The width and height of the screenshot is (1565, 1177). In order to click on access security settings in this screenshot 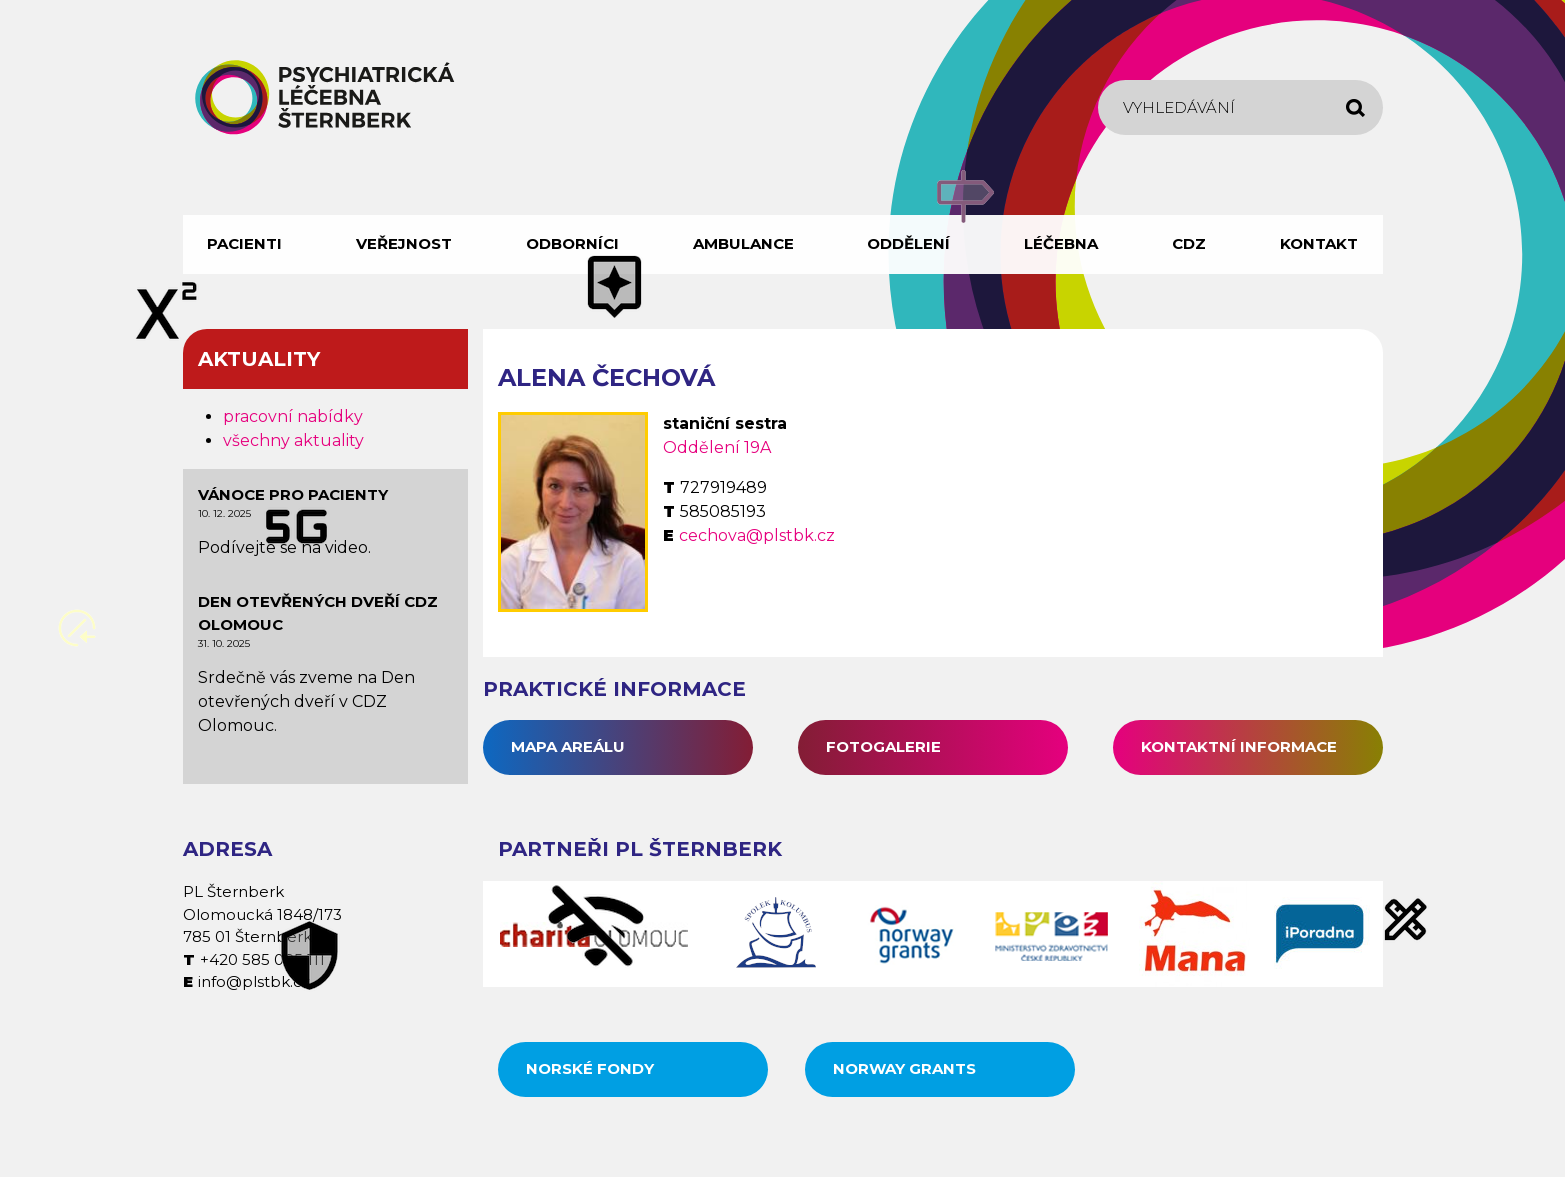, I will do `click(309, 955)`.